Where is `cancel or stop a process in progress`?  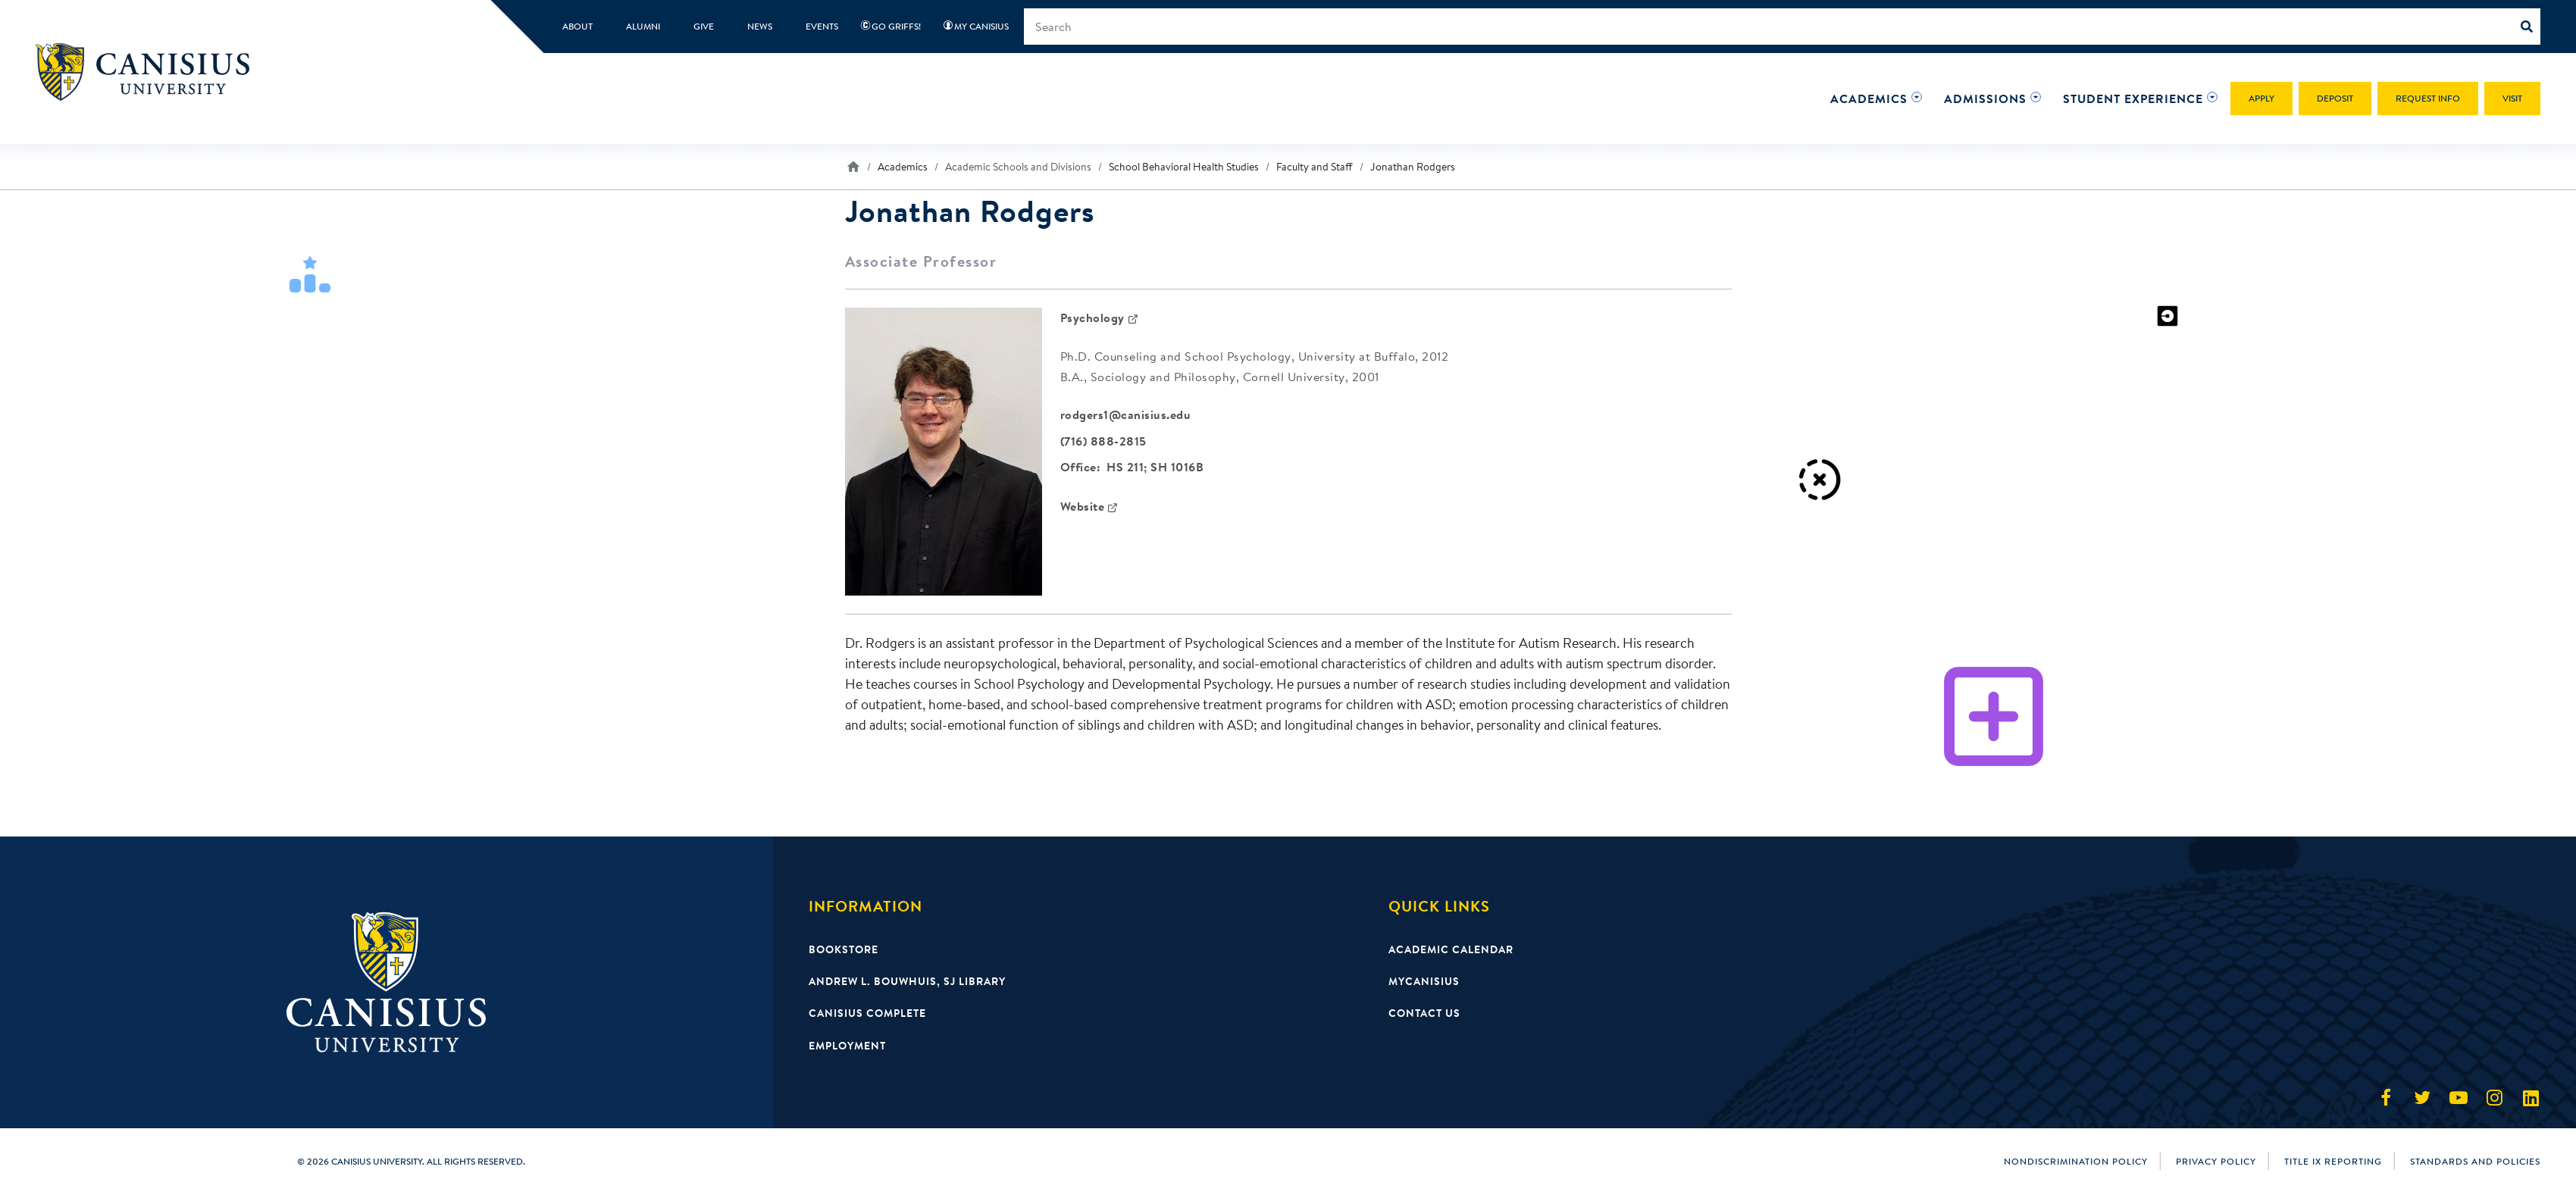
cancel or stop a process in progress is located at coordinates (1820, 480).